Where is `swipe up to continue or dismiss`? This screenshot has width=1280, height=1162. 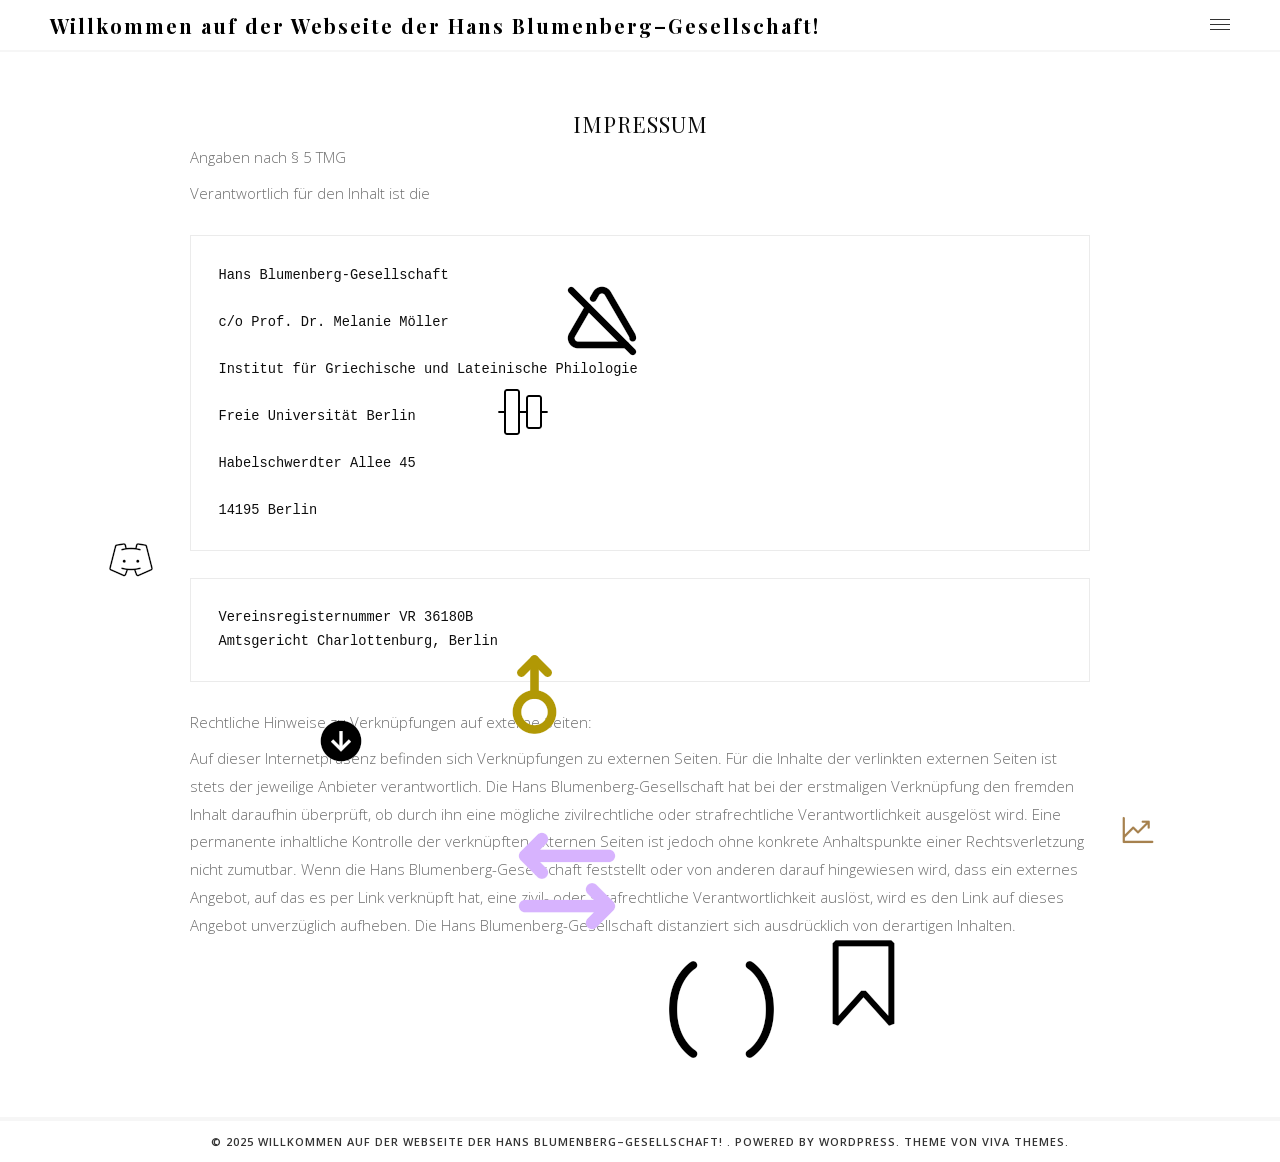
swipe up to continue or dismiss is located at coordinates (534, 694).